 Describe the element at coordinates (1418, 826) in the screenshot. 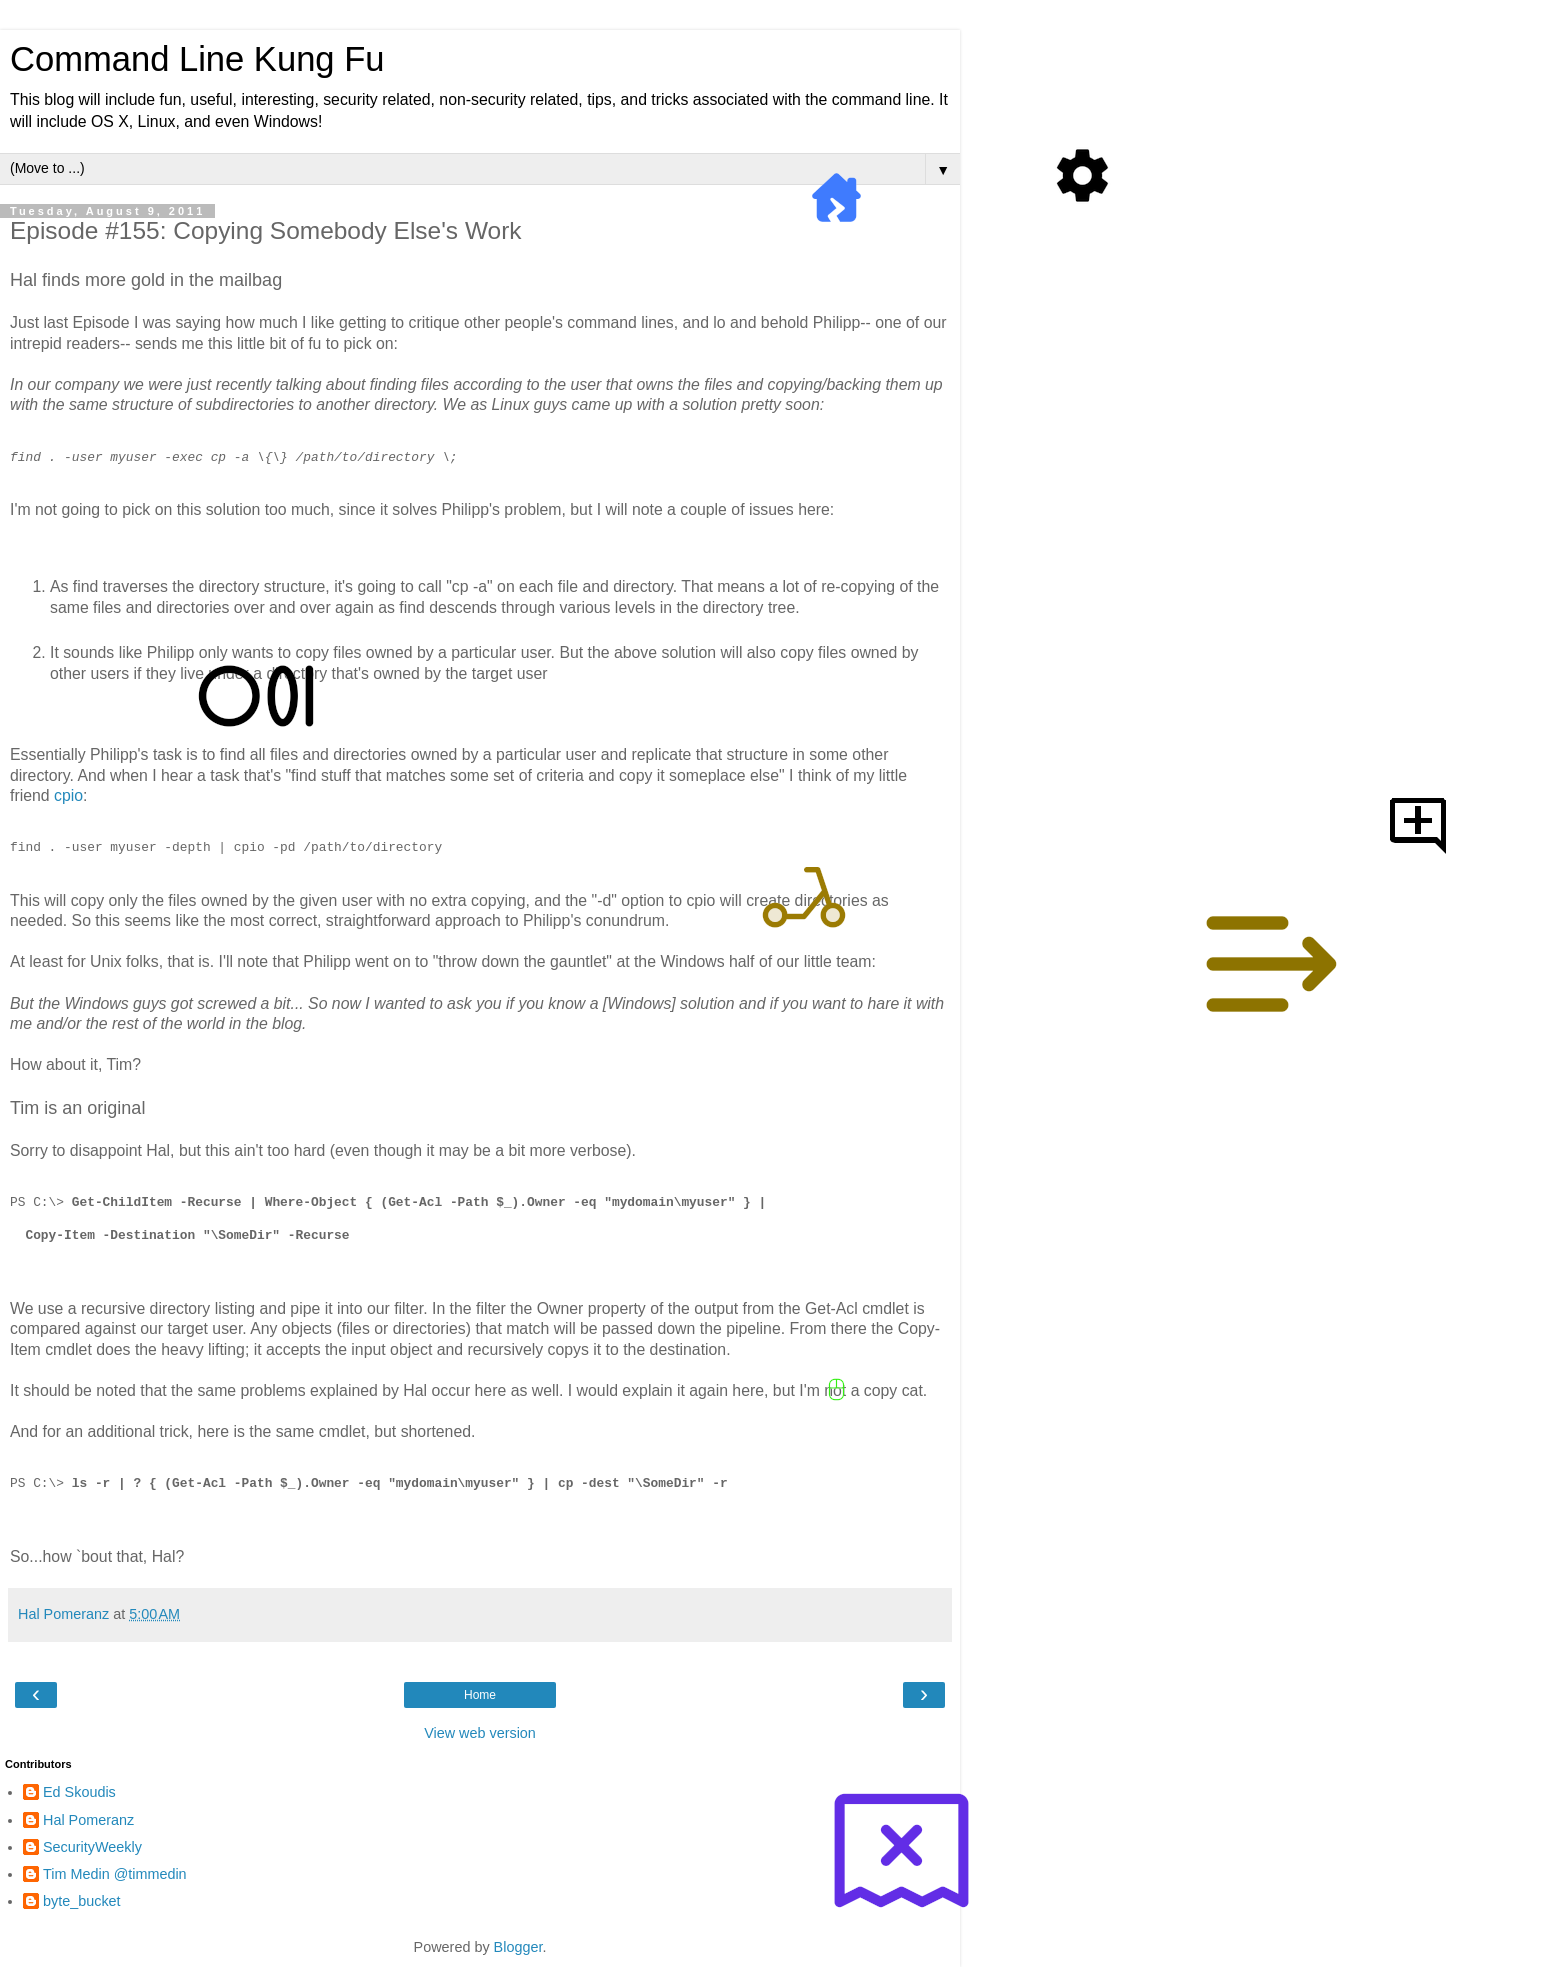

I see `add a new comment` at that location.